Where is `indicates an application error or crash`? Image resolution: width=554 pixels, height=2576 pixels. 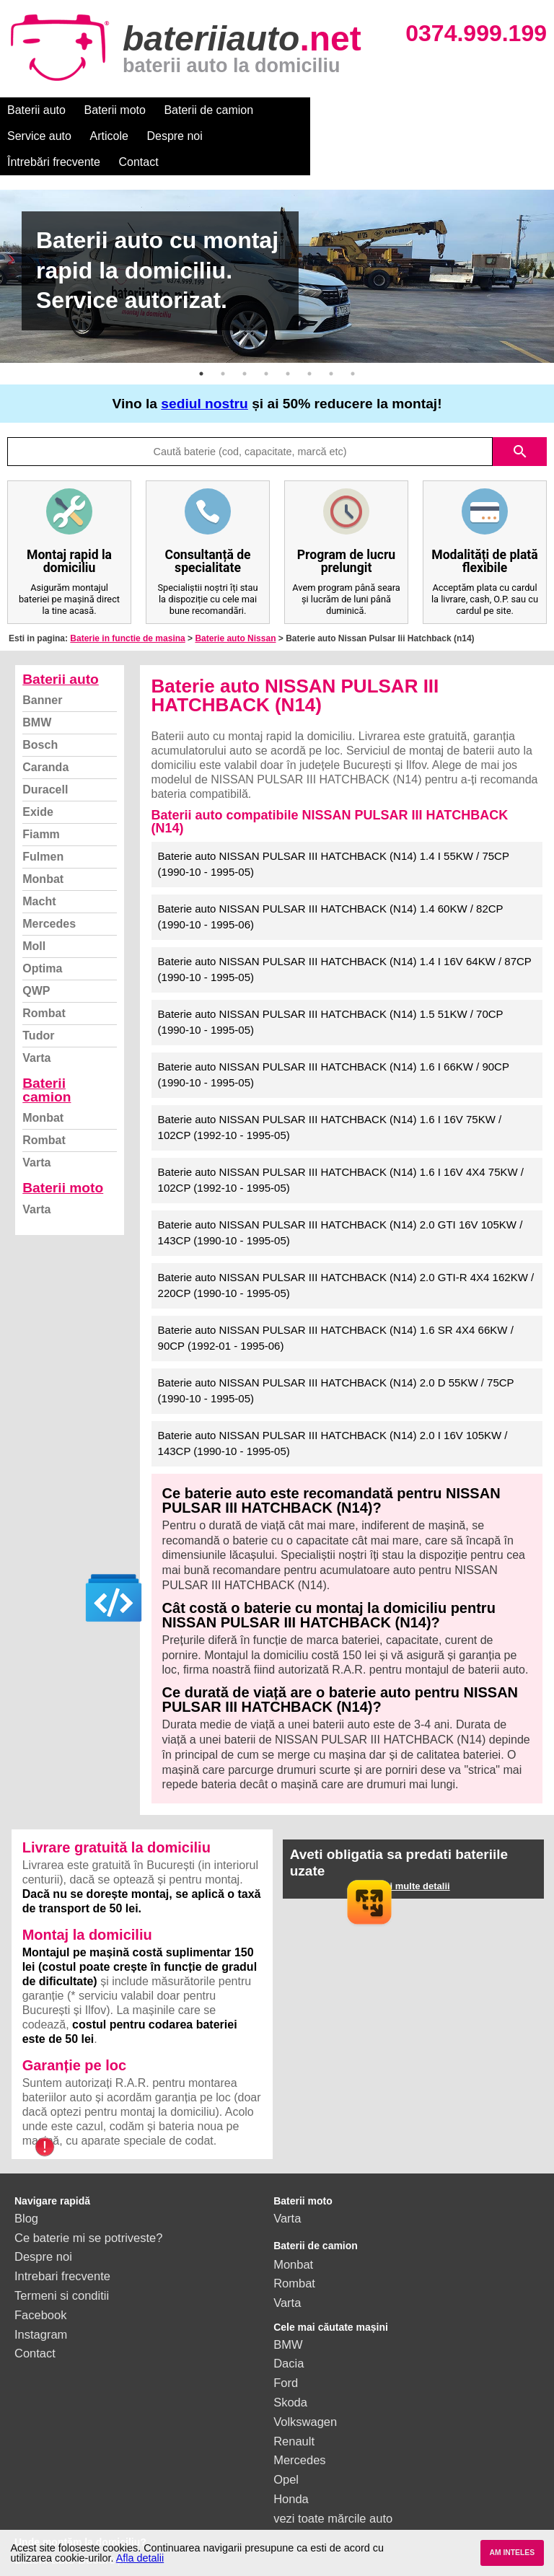 indicates an application error or crash is located at coordinates (45, 2147).